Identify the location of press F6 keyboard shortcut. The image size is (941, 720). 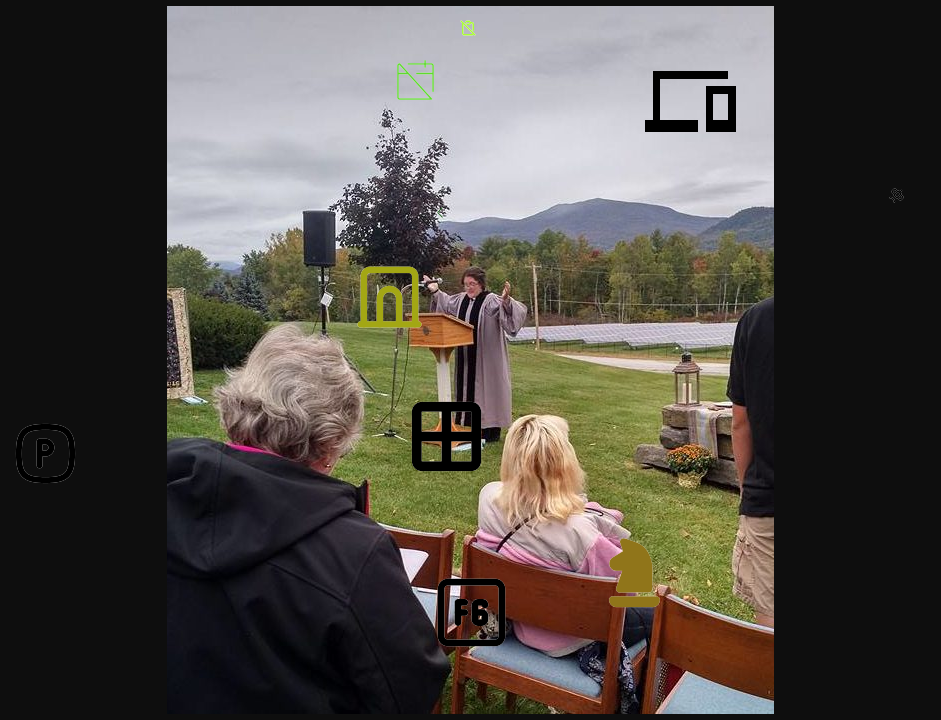
(471, 612).